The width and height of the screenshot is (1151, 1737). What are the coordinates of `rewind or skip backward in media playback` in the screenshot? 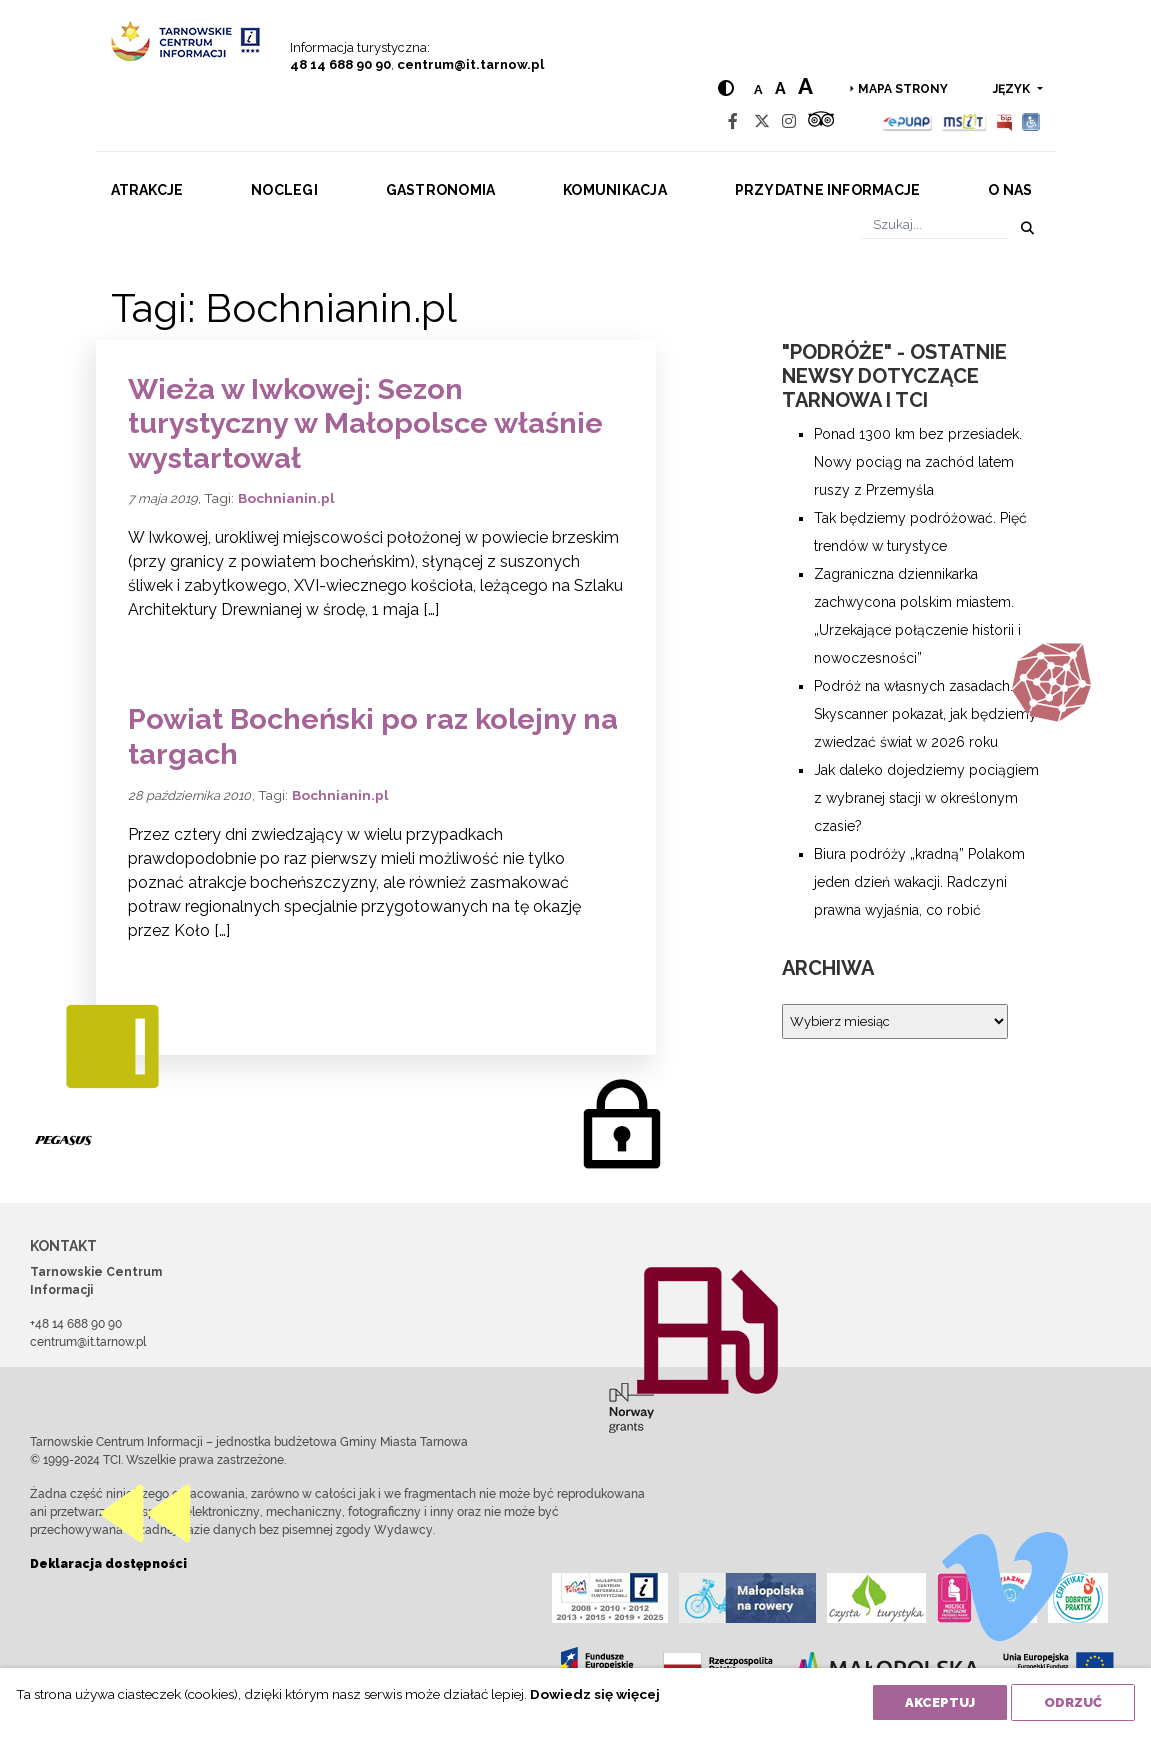 It's located at (148, 1513).